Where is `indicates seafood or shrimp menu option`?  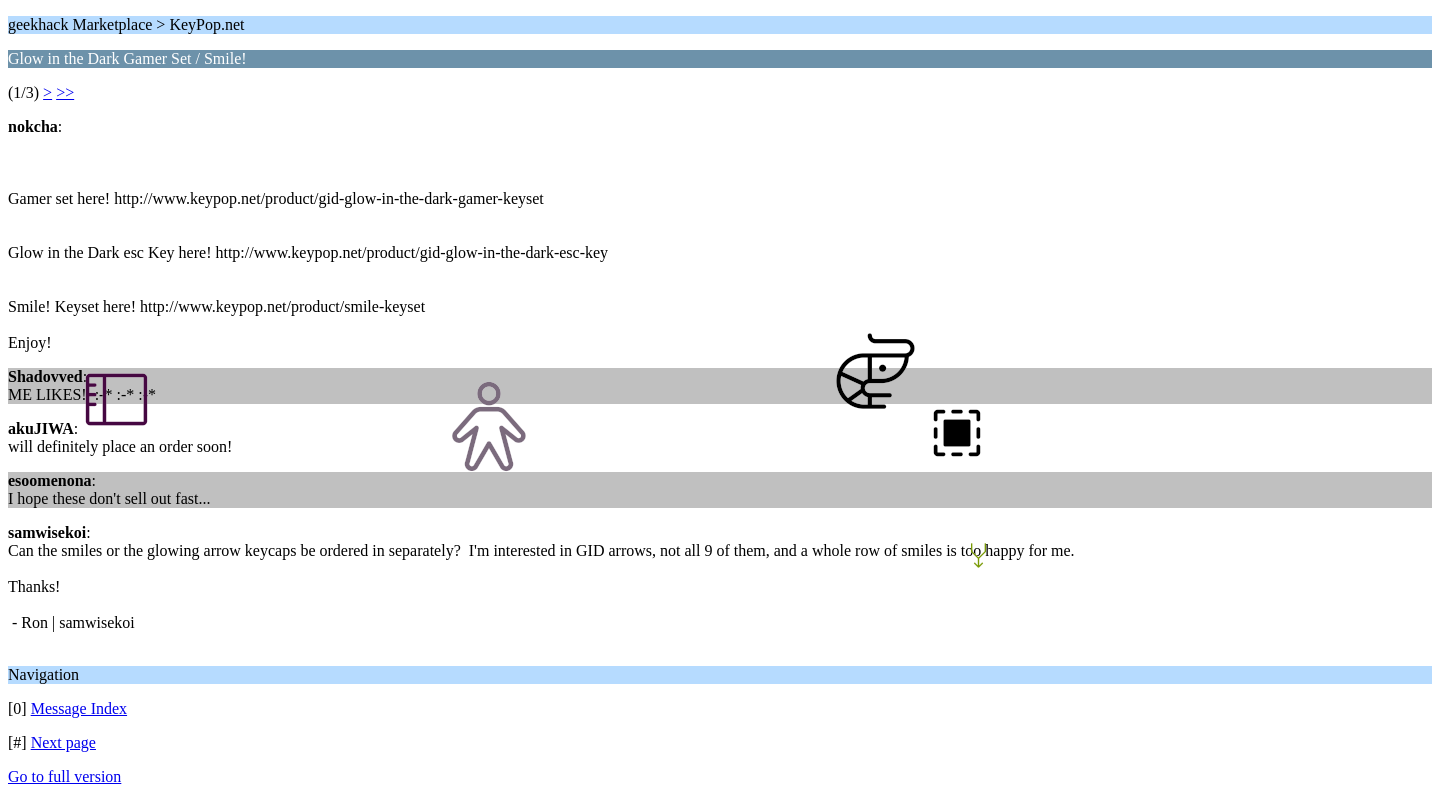 indicates seafood or shrimp menu option is located at coordinates (875, 372).